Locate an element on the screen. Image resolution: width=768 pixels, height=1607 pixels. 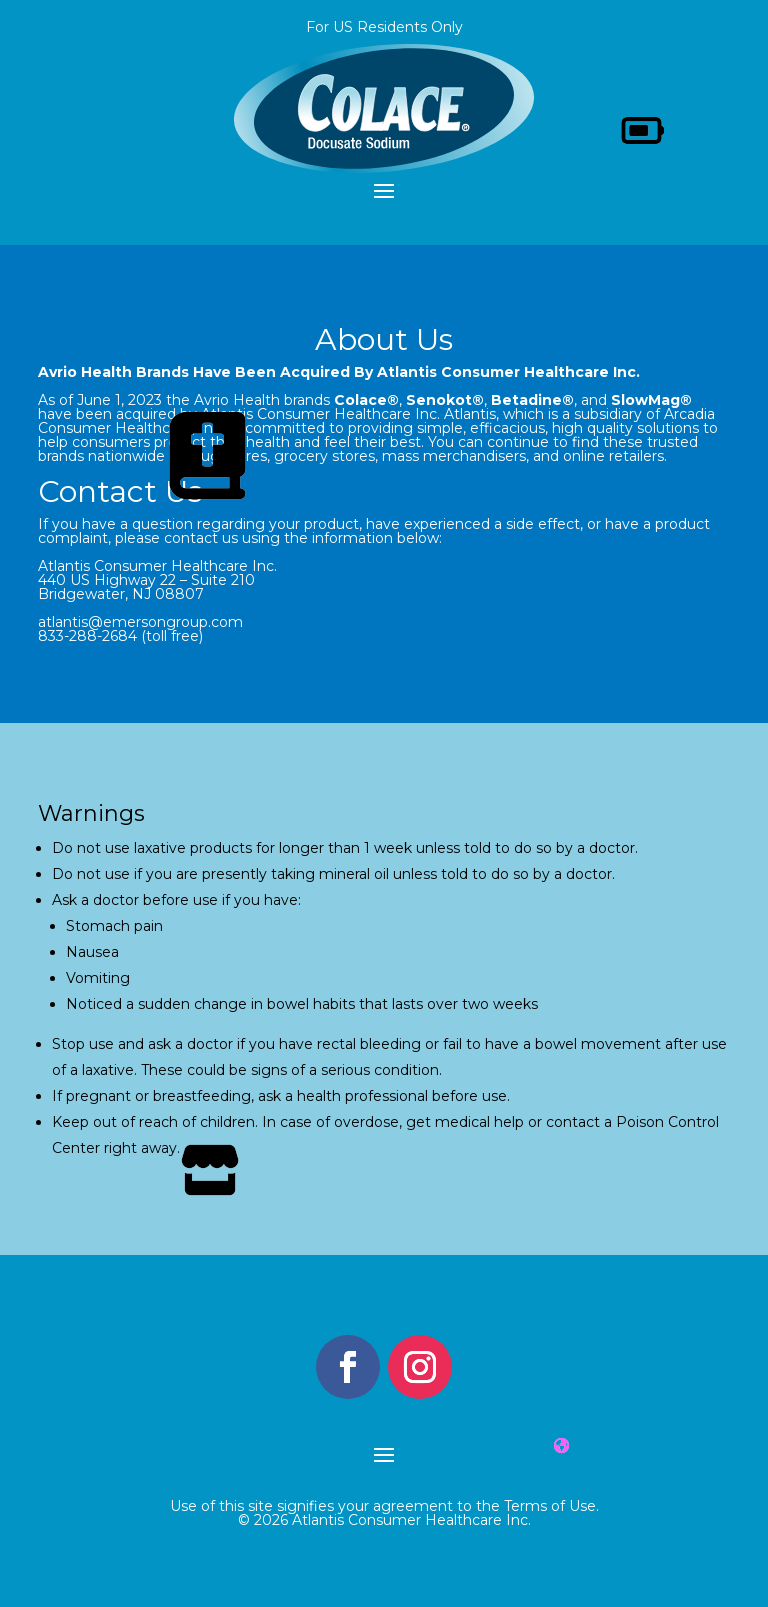
indicates battery level at approximately 80% charge is located at coordinates (641, 130).